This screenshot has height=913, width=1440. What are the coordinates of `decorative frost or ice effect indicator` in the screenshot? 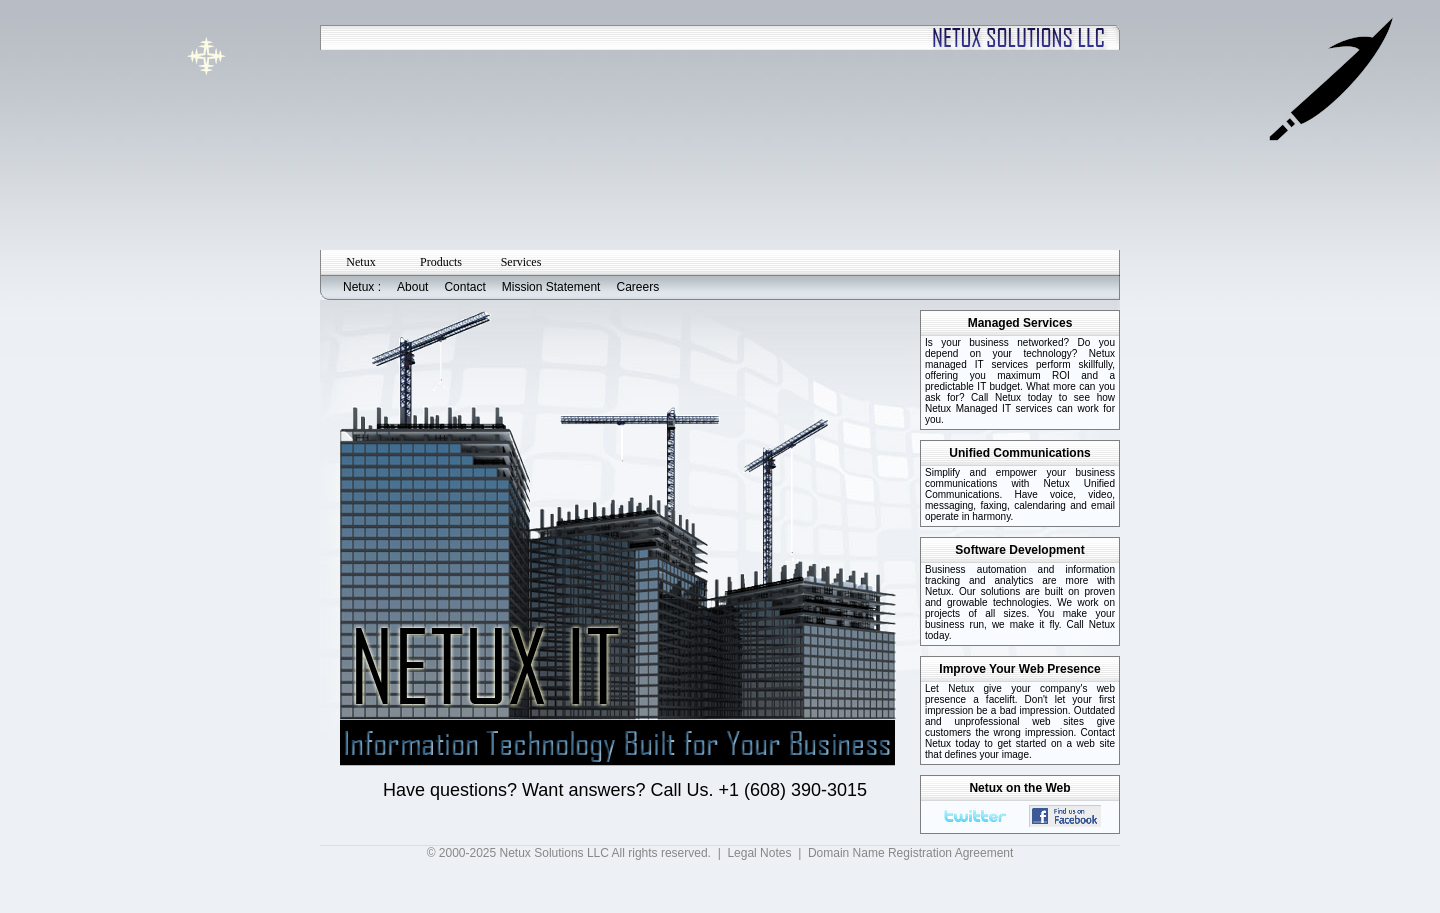 It's located at (206, 56).